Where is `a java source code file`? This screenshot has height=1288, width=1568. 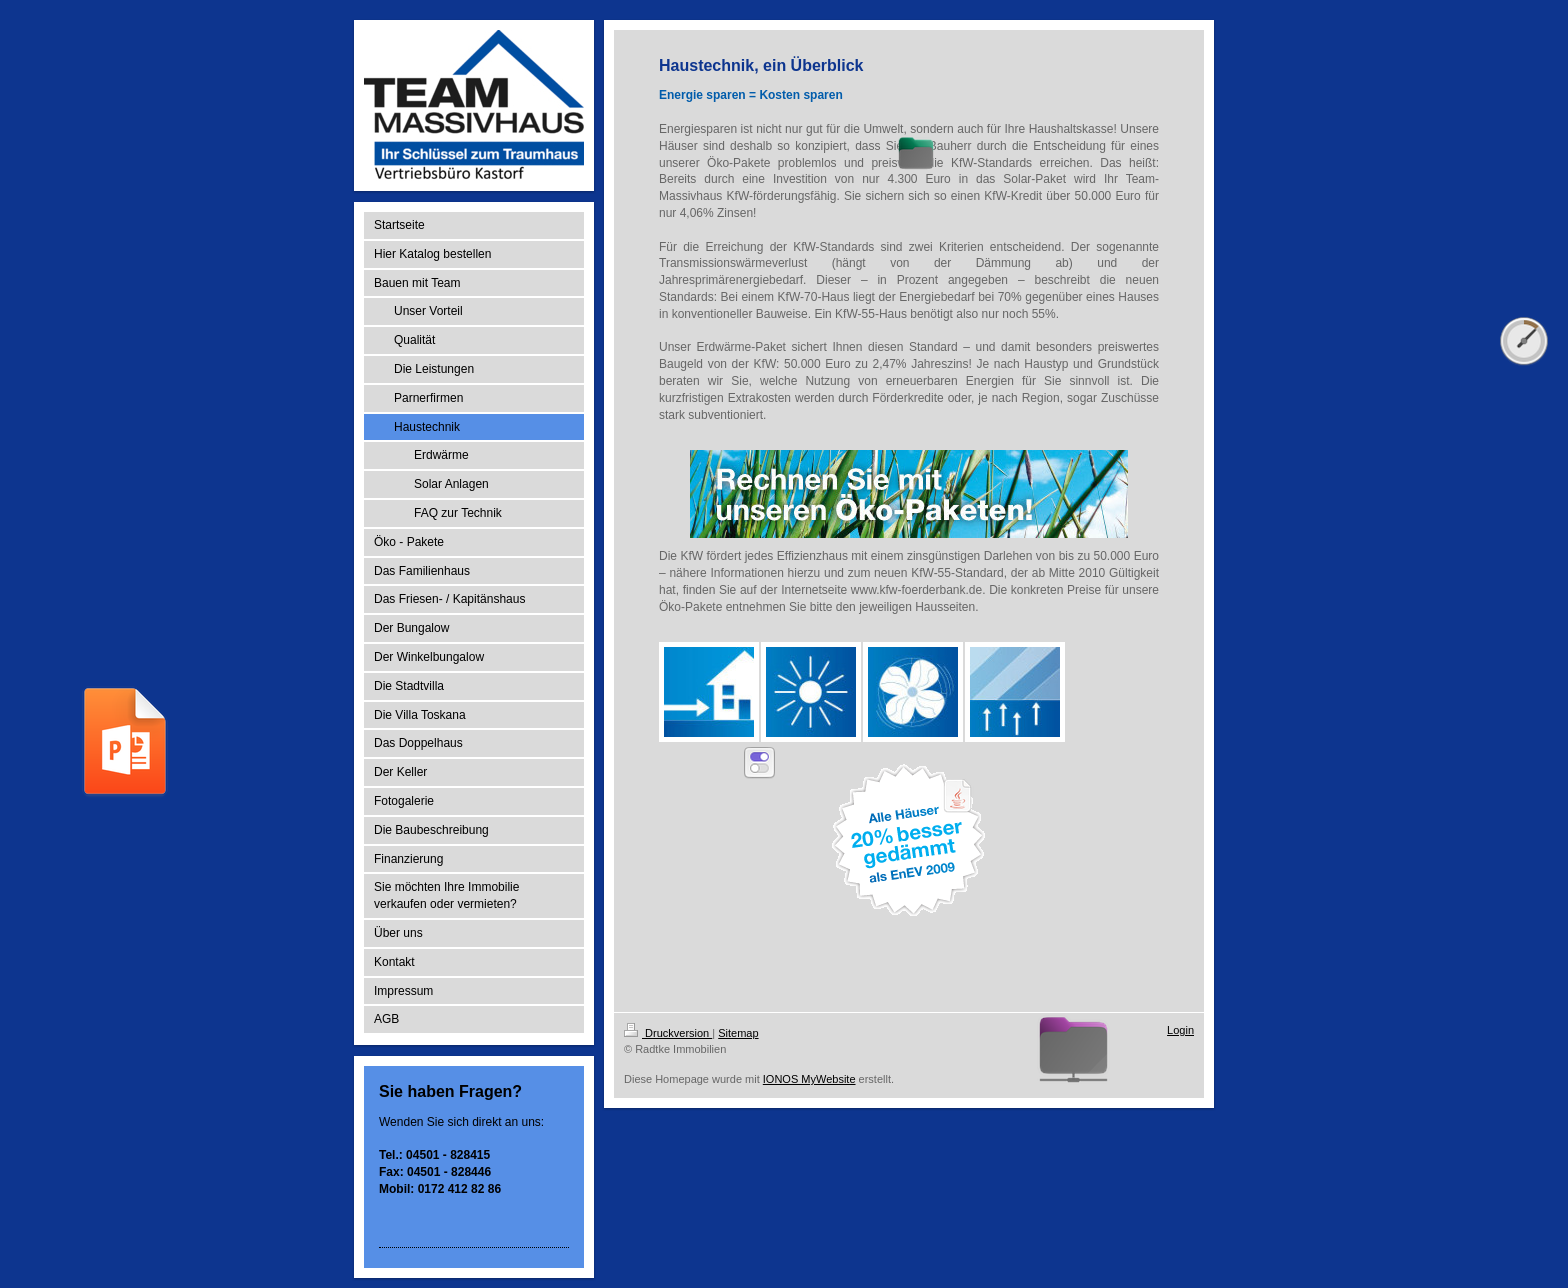 a java source code file is located at coordinates (957, 795).